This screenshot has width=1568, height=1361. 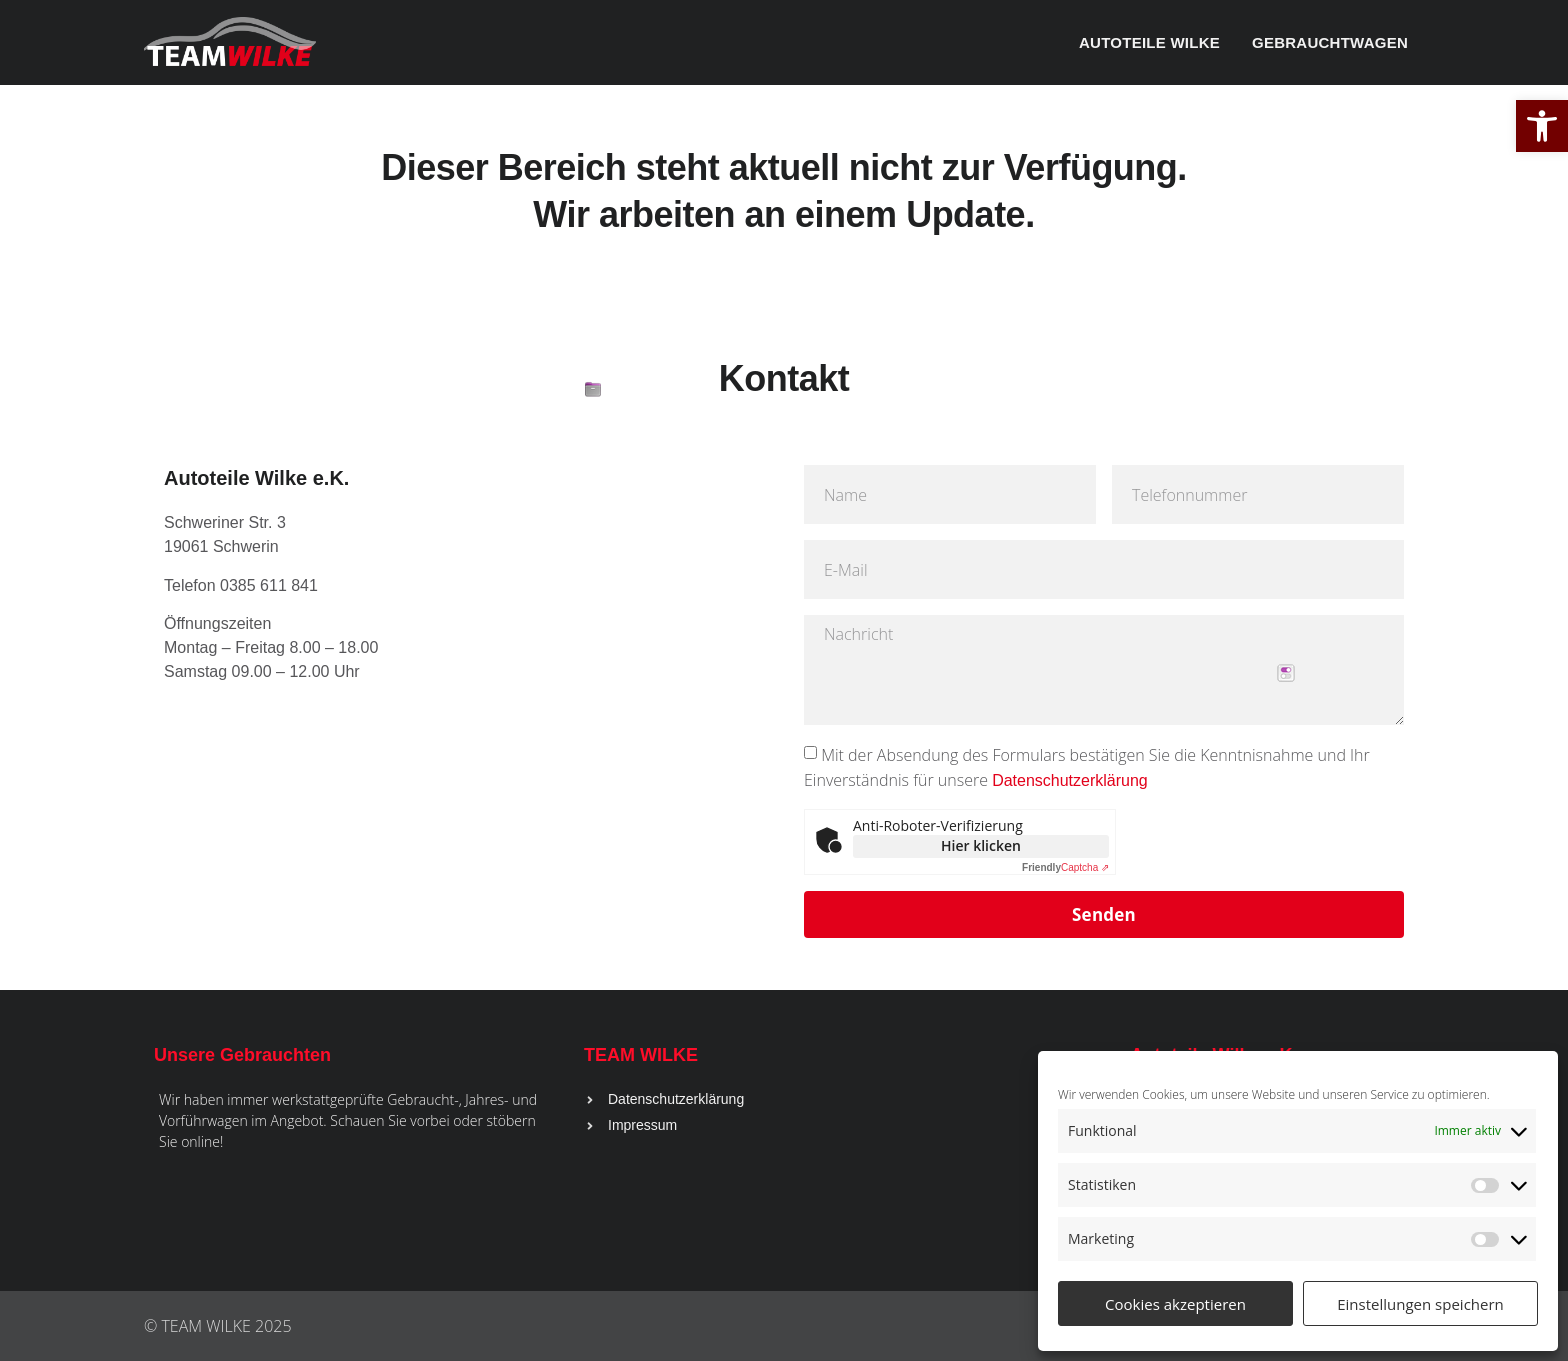 What do you see at coordinates (593, 389) in the screenshot?
I see `open file manager application` at bounding box center [593, 389].